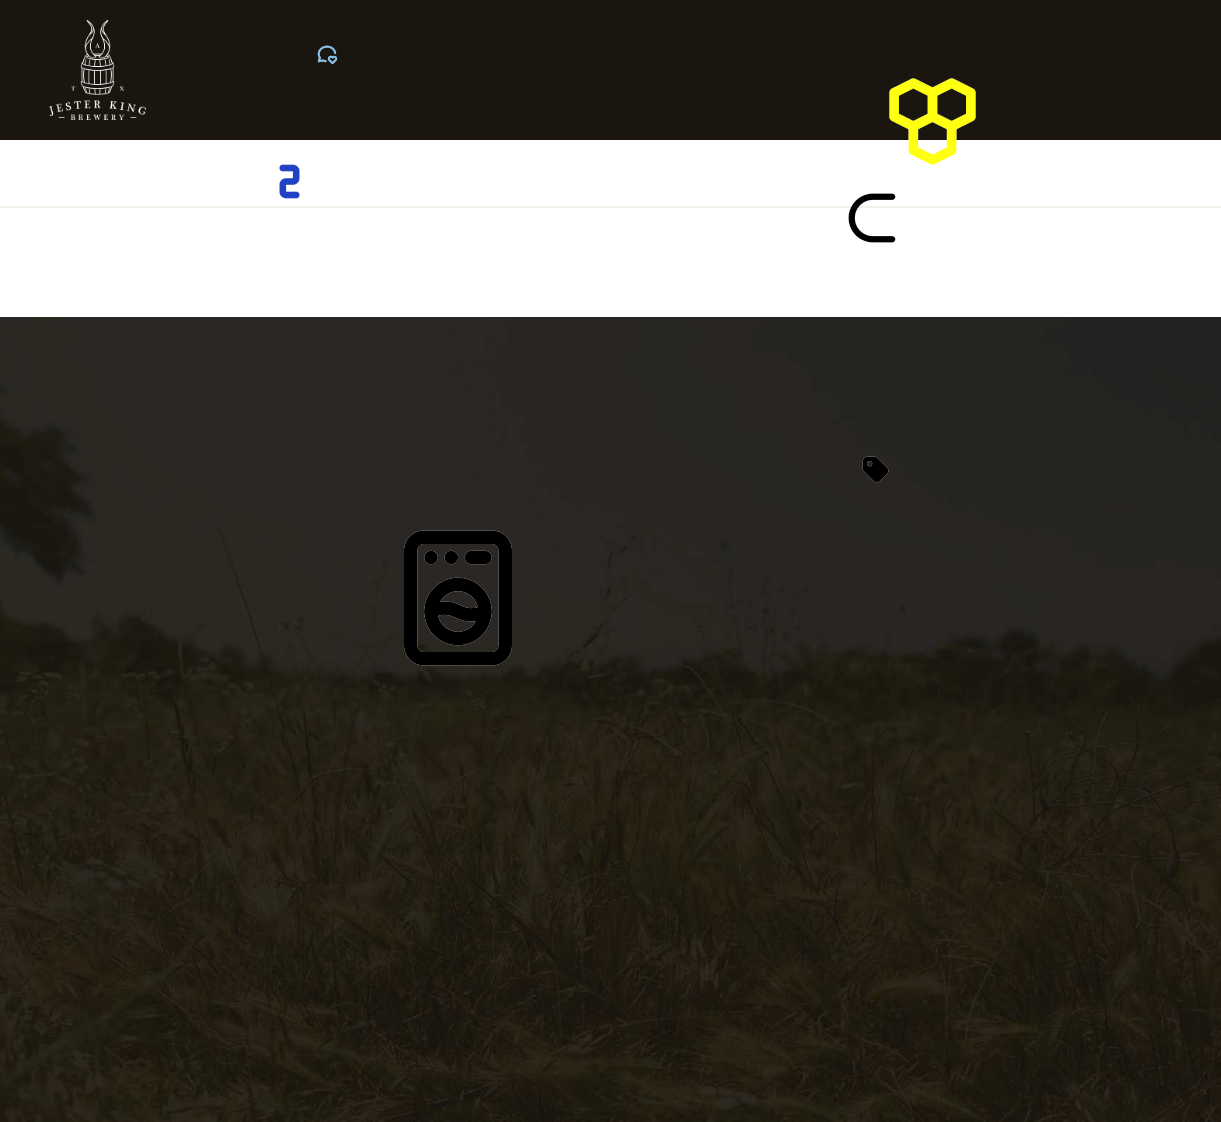 Image resolution: width=1221 pixels, height=1122 pixels. What do you see at coordinates (327, 54) in the screenshot?
I see `view liked or favorited messages` at bounding box center [327, 54].